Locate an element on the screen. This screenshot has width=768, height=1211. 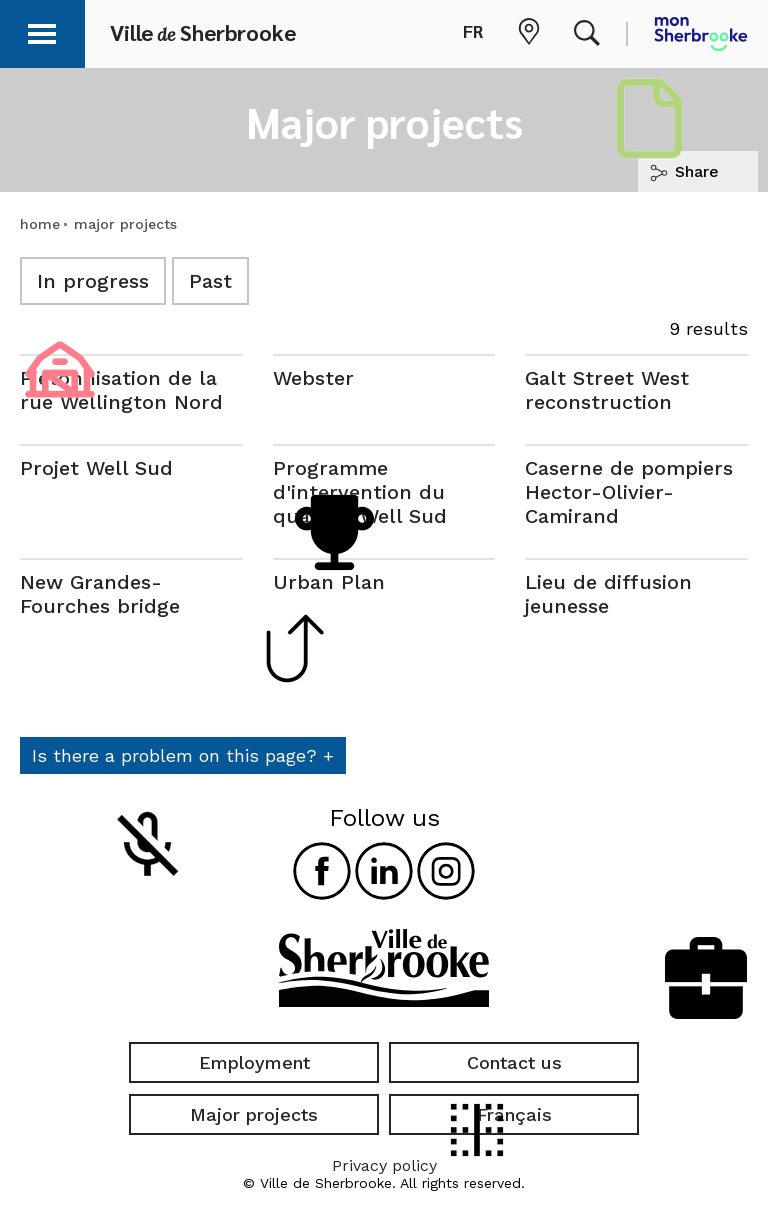
view achievements or awards is located at coordinates (334, 530).